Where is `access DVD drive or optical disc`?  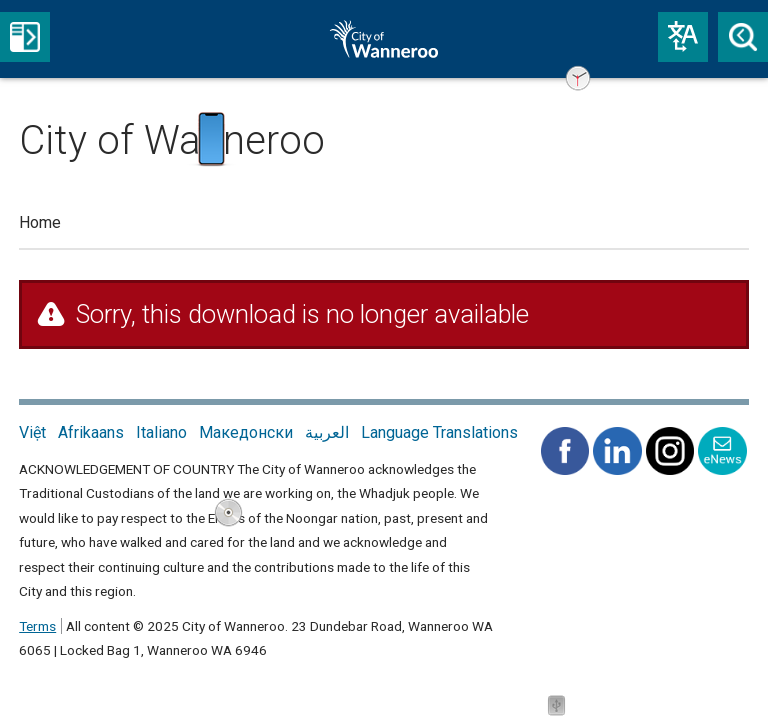
access DVD drive or optical disc is located at coordinates (228, 512).